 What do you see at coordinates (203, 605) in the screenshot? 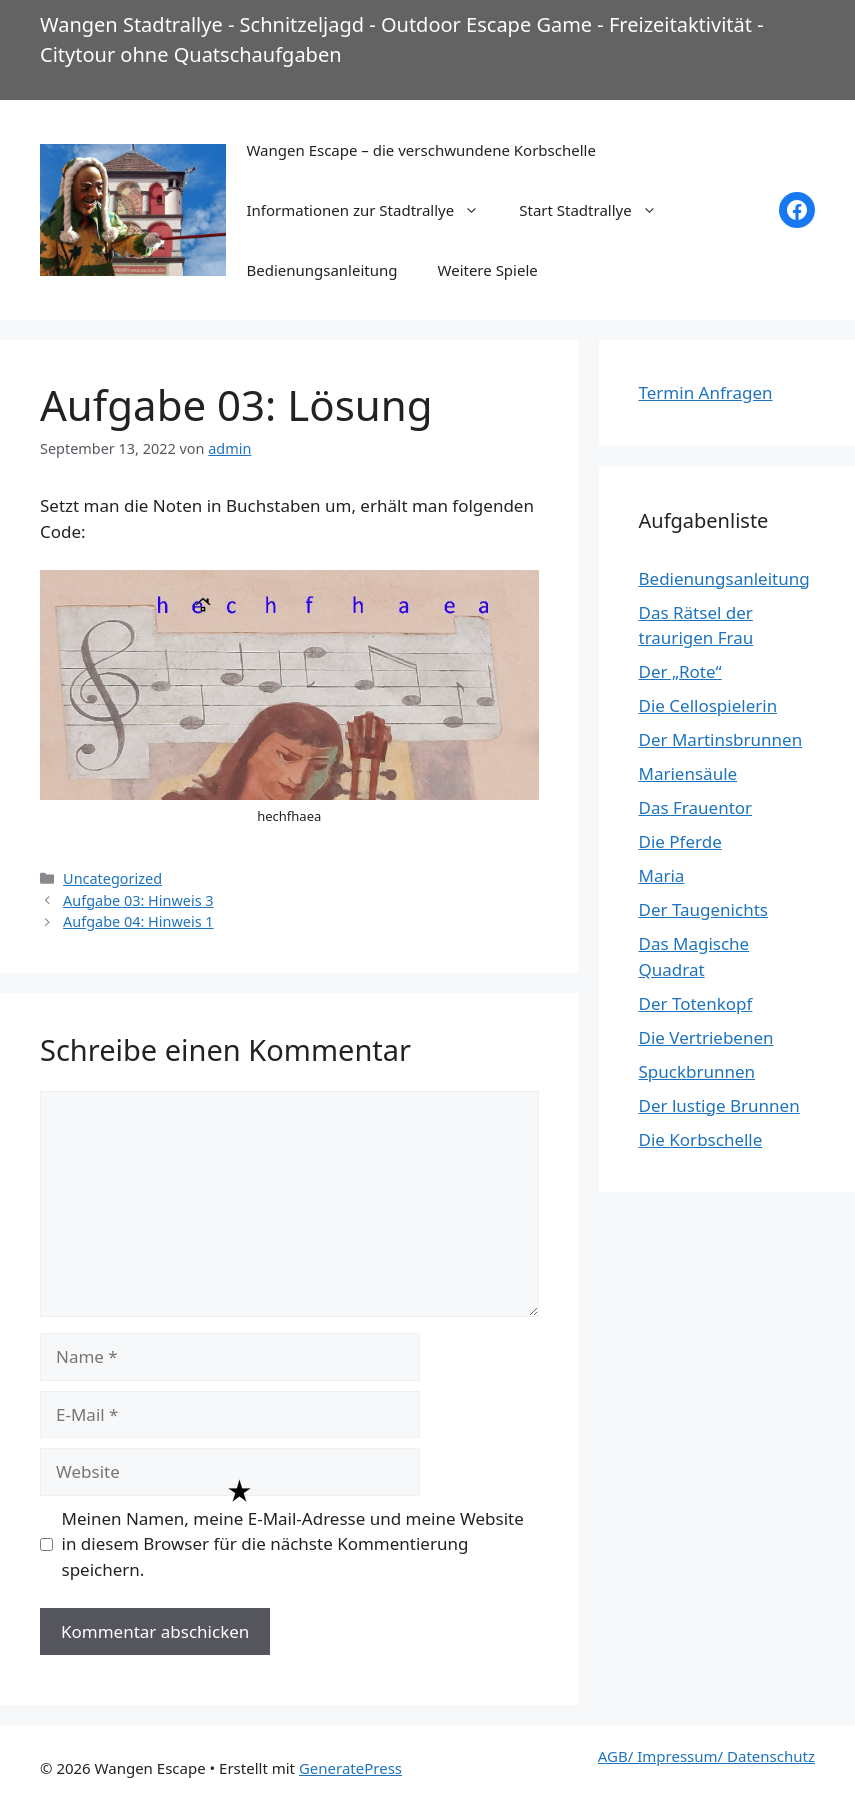
I see `access home or housing settings` at bounding box center [203, 605].